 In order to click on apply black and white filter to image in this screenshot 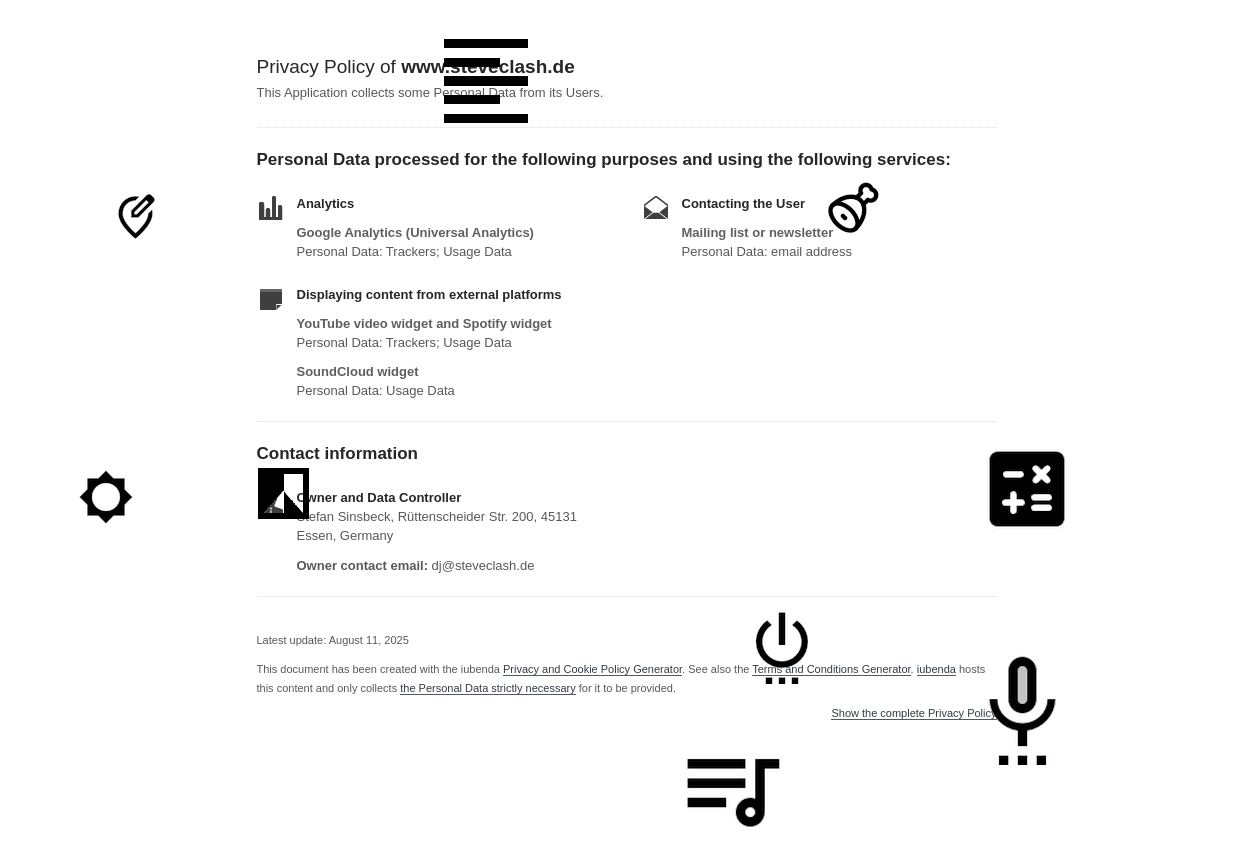, I will do `click(283, 493)`.